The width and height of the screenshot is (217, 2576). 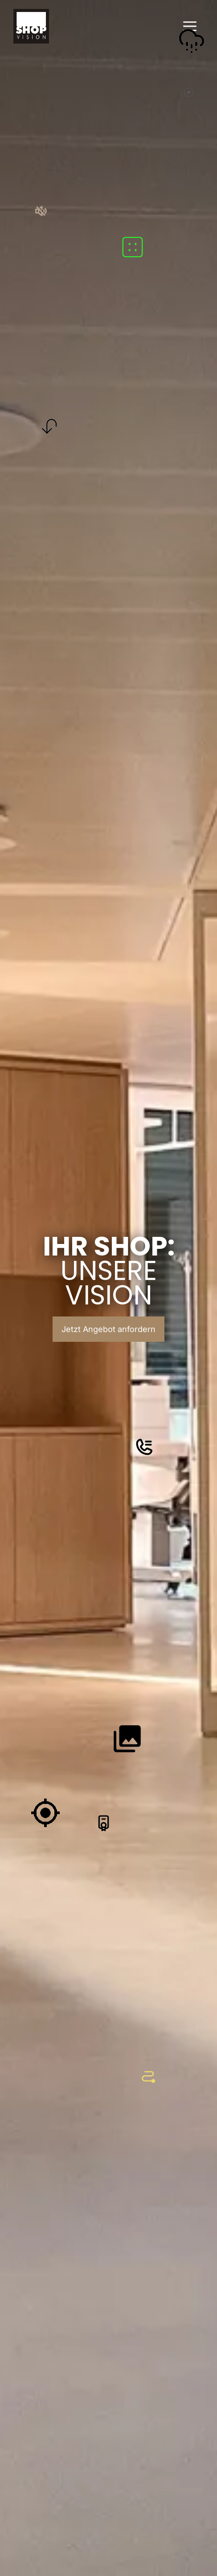 I want to click on view photo collections or albums, so click(x=127, y=1739).